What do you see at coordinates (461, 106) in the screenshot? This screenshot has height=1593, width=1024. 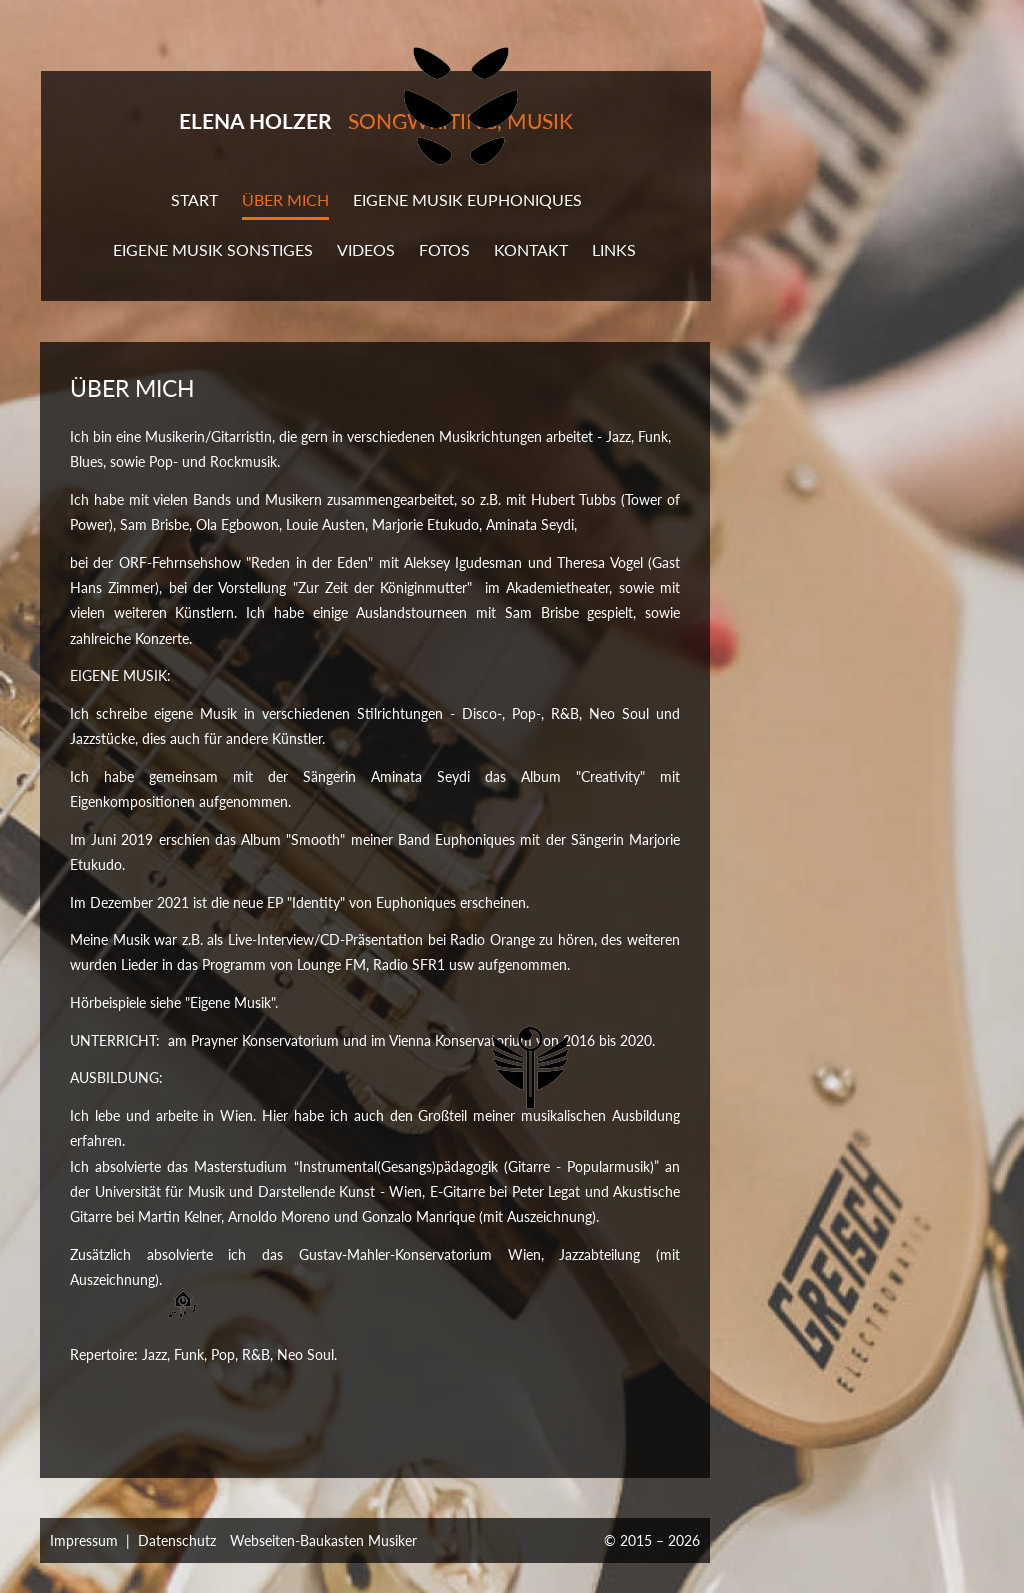 I see `activate hunter vision or tracking mode` at bounding box center [461, 106].